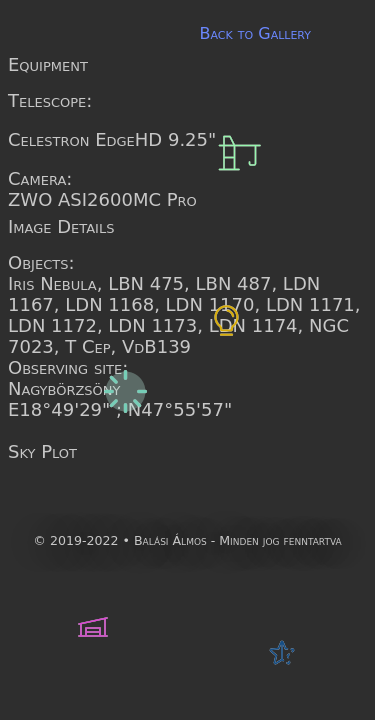  I want to click on access warehouse or storage inventory, so click(93, 628).